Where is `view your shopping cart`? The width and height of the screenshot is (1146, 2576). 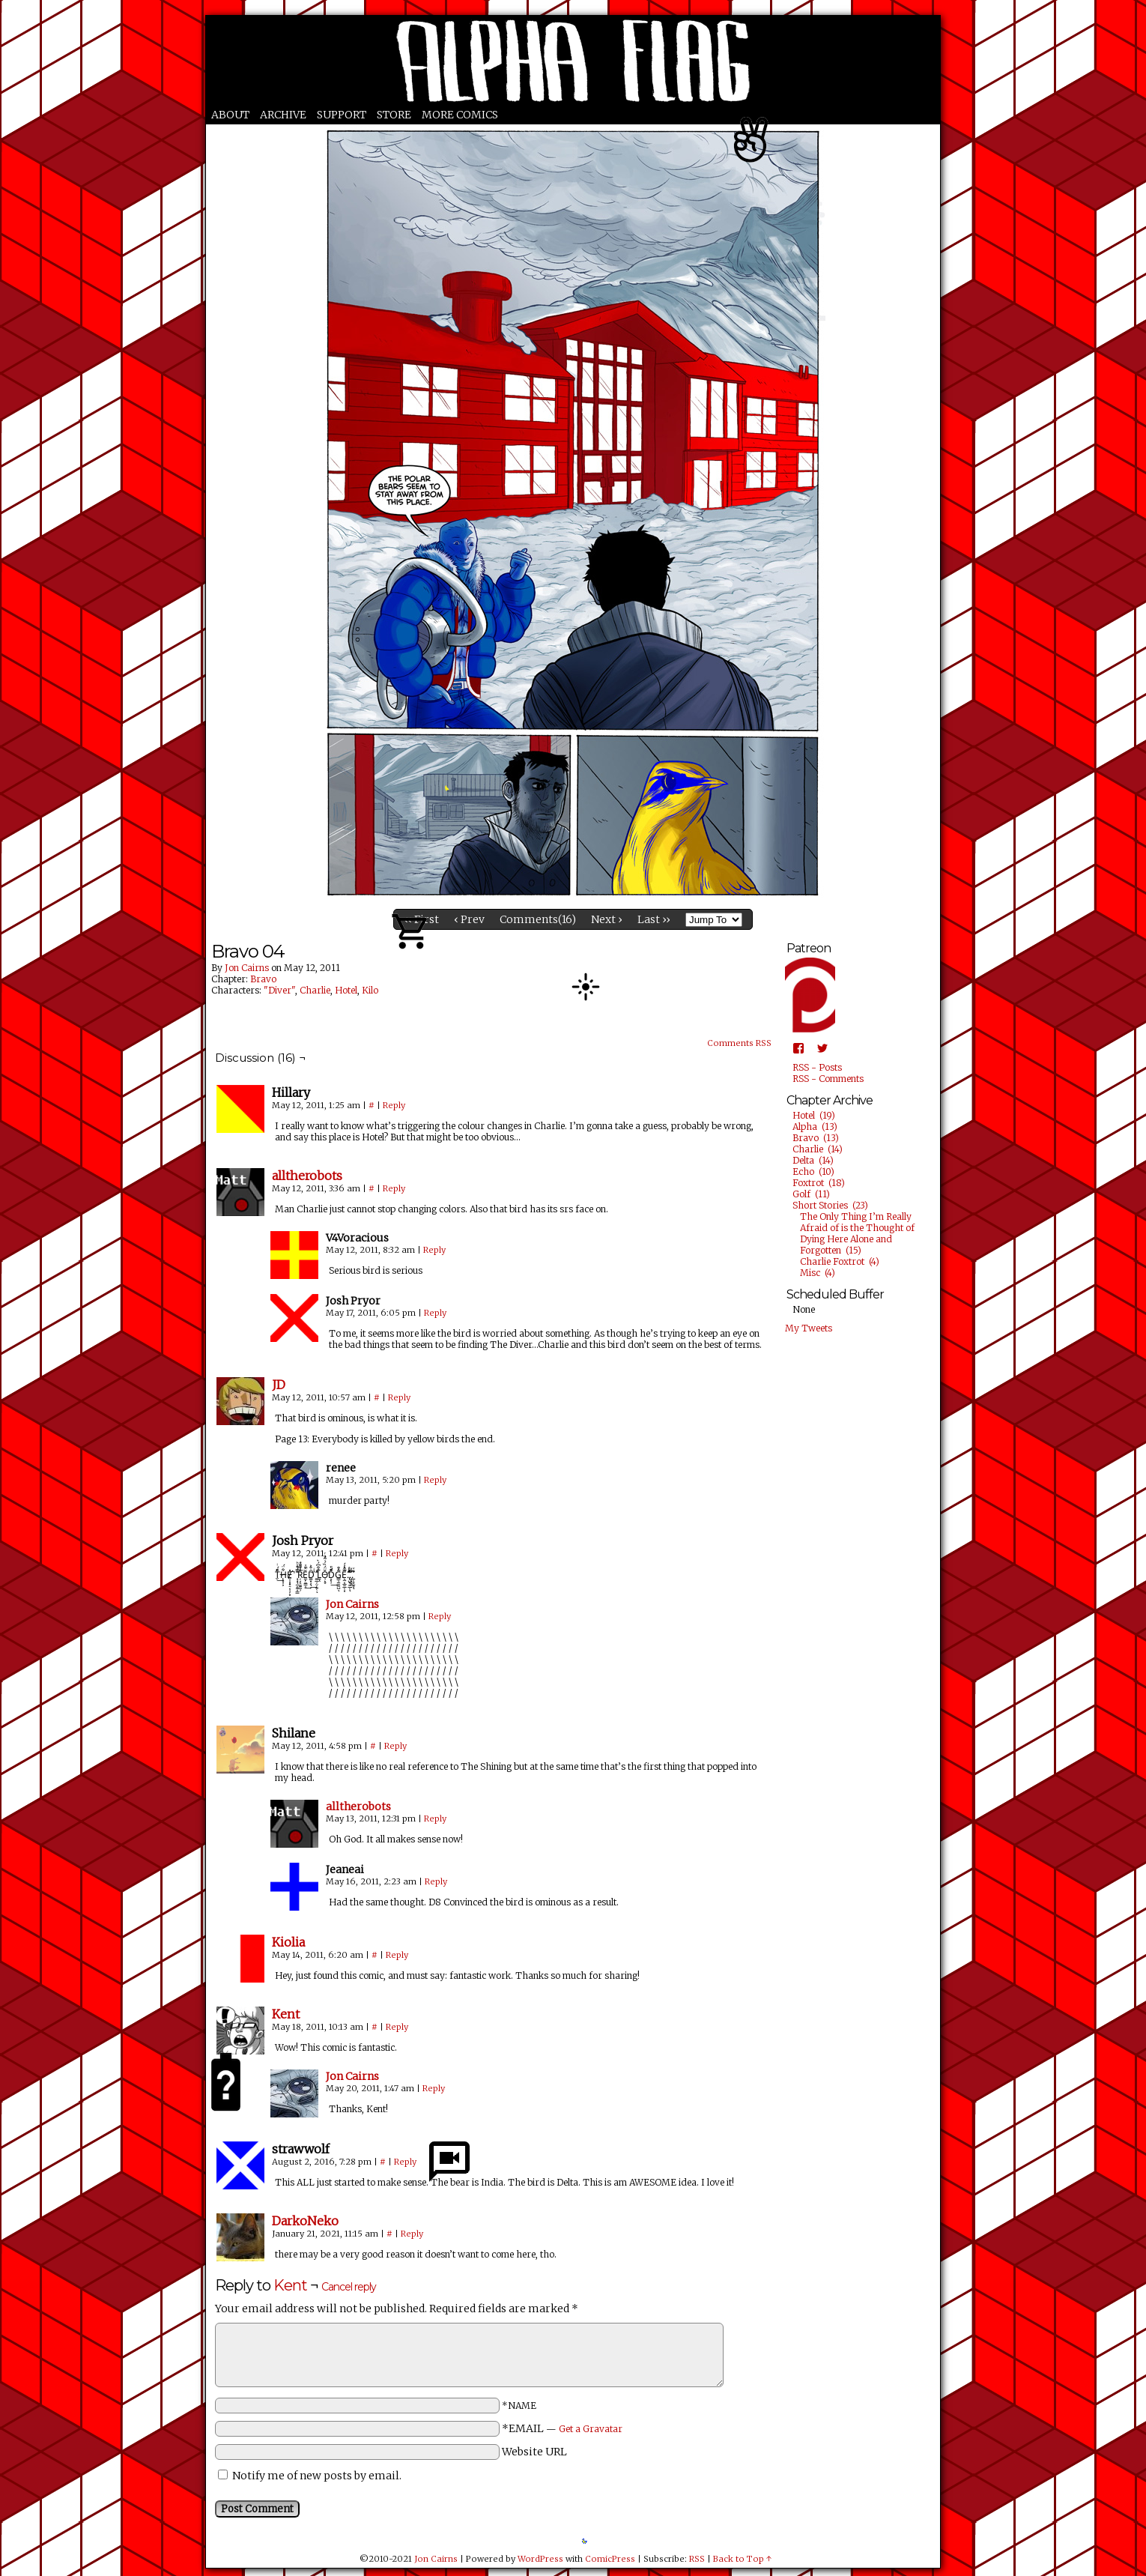 view your shopping cart is located at coordinates (411, 931).